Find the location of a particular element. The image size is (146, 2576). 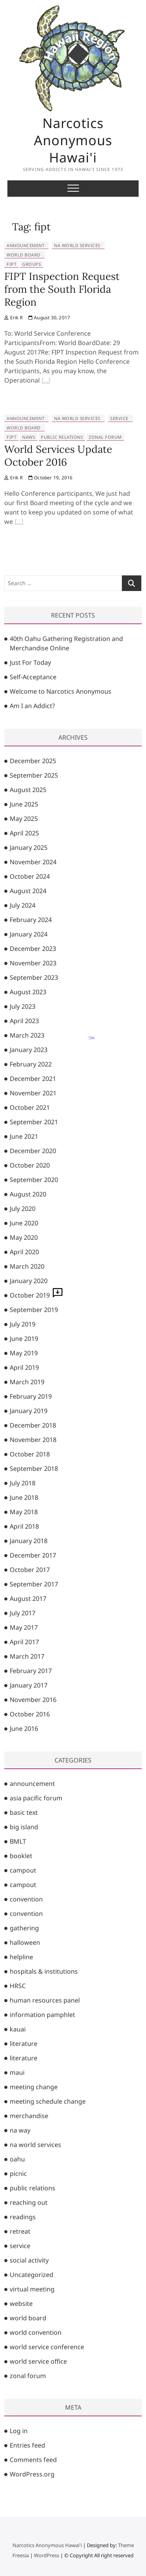

HyperX brand logo is located at coordinates (91, 1038).